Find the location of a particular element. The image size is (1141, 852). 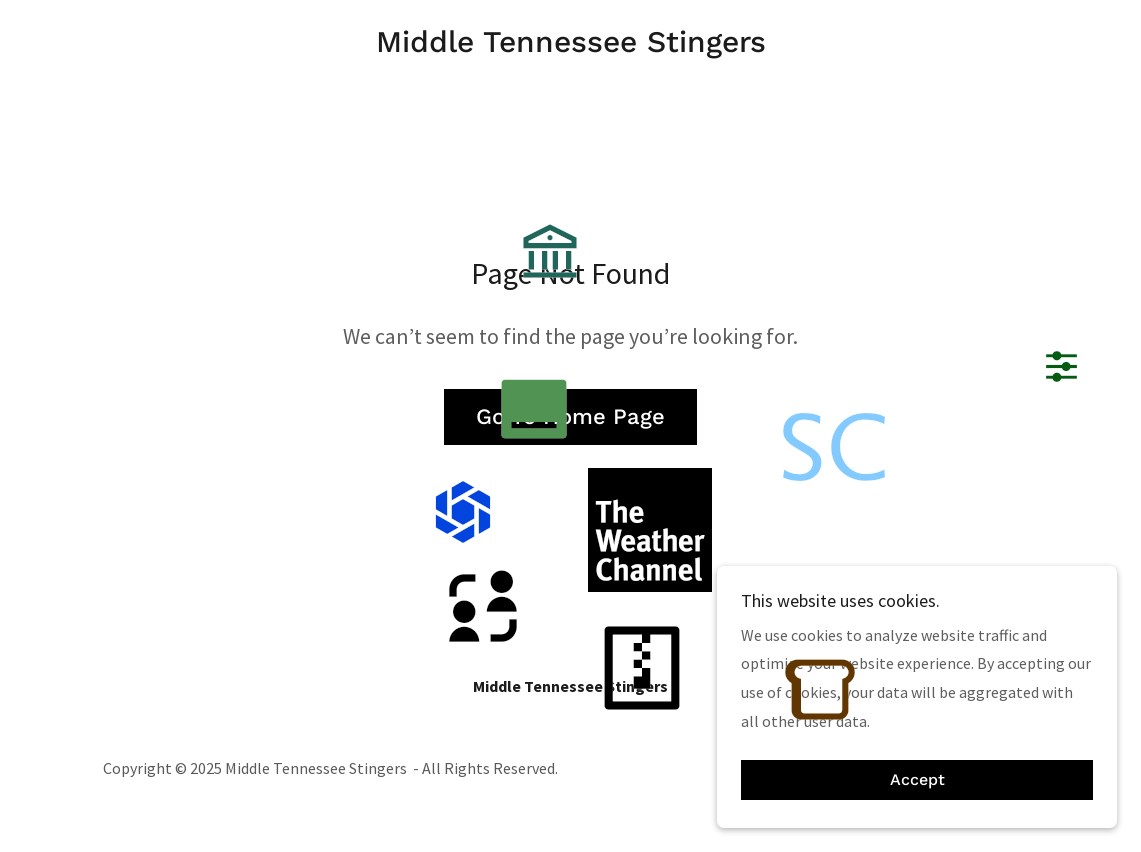

open the weather channel app is located at coordinates (650, 530).